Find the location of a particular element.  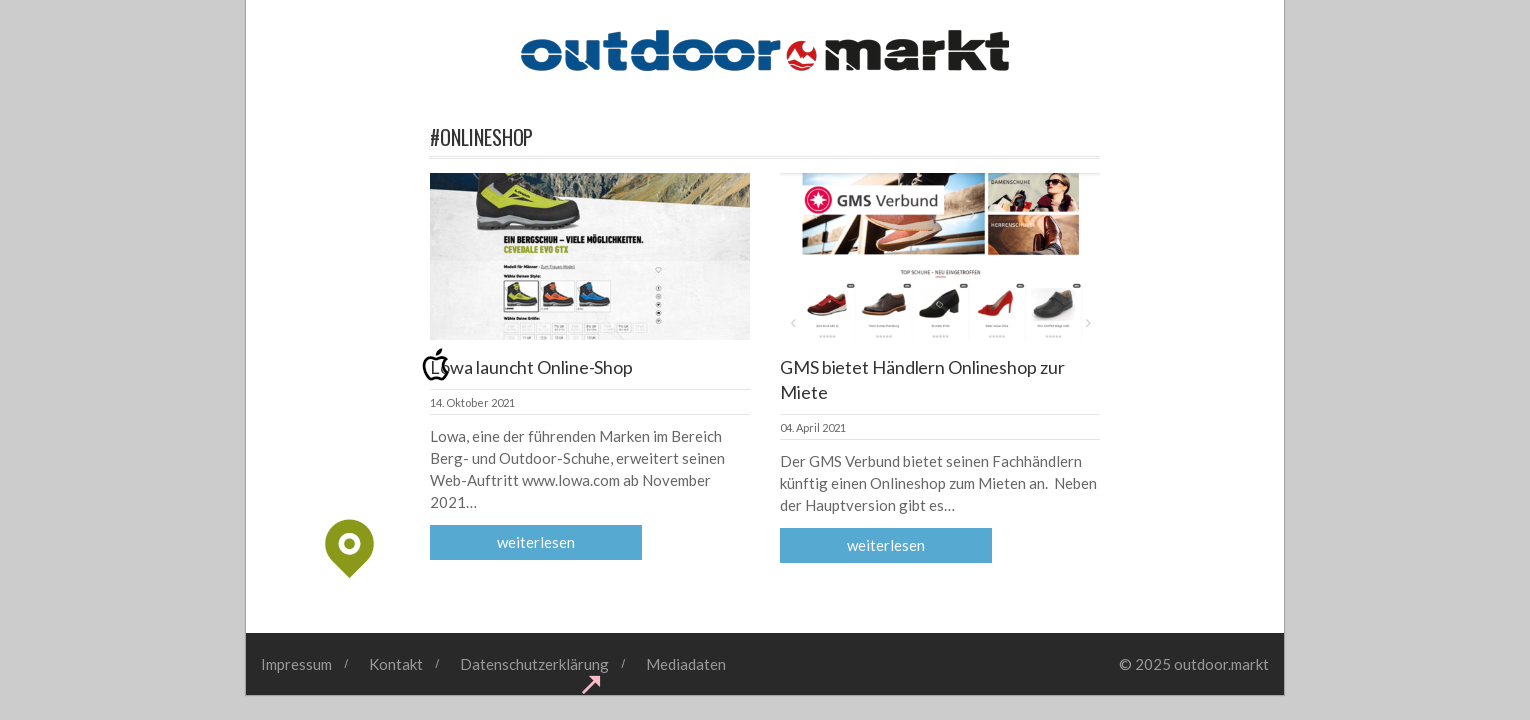

open link in new tab or external window is located at coordinates (591, 684).